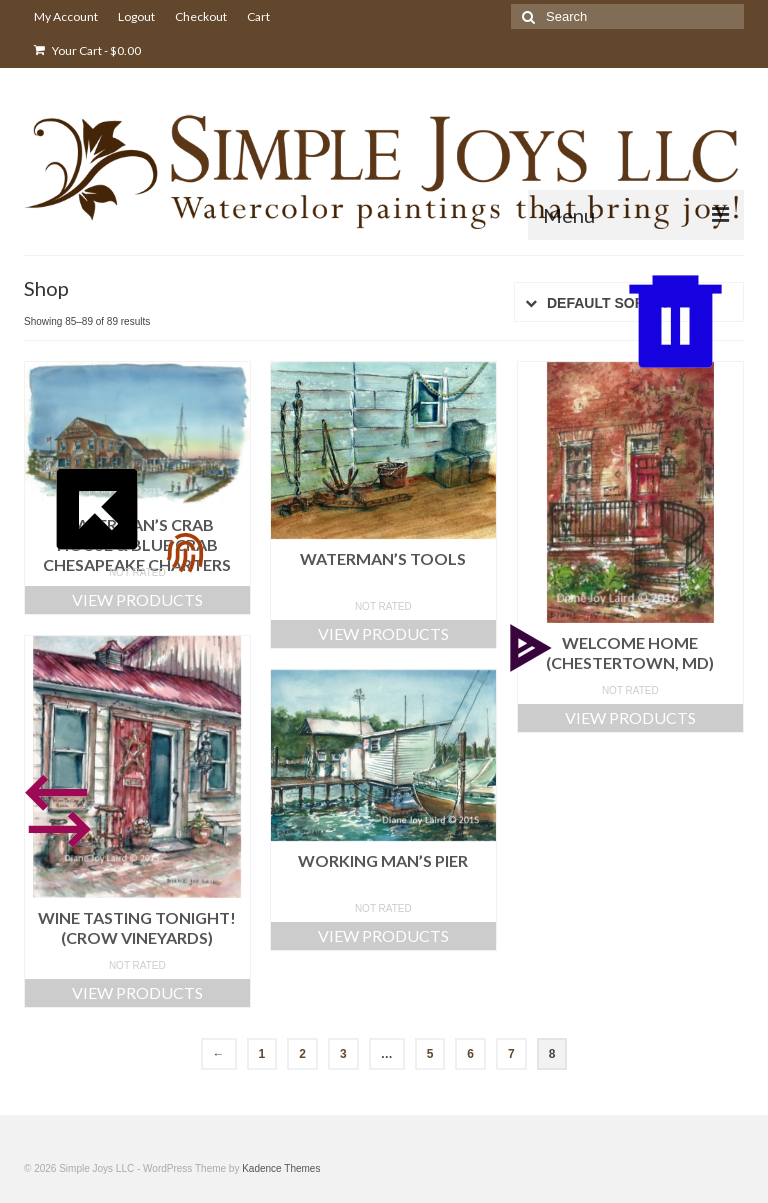  I want to click on navigate back to previous section, so click(97, 509).